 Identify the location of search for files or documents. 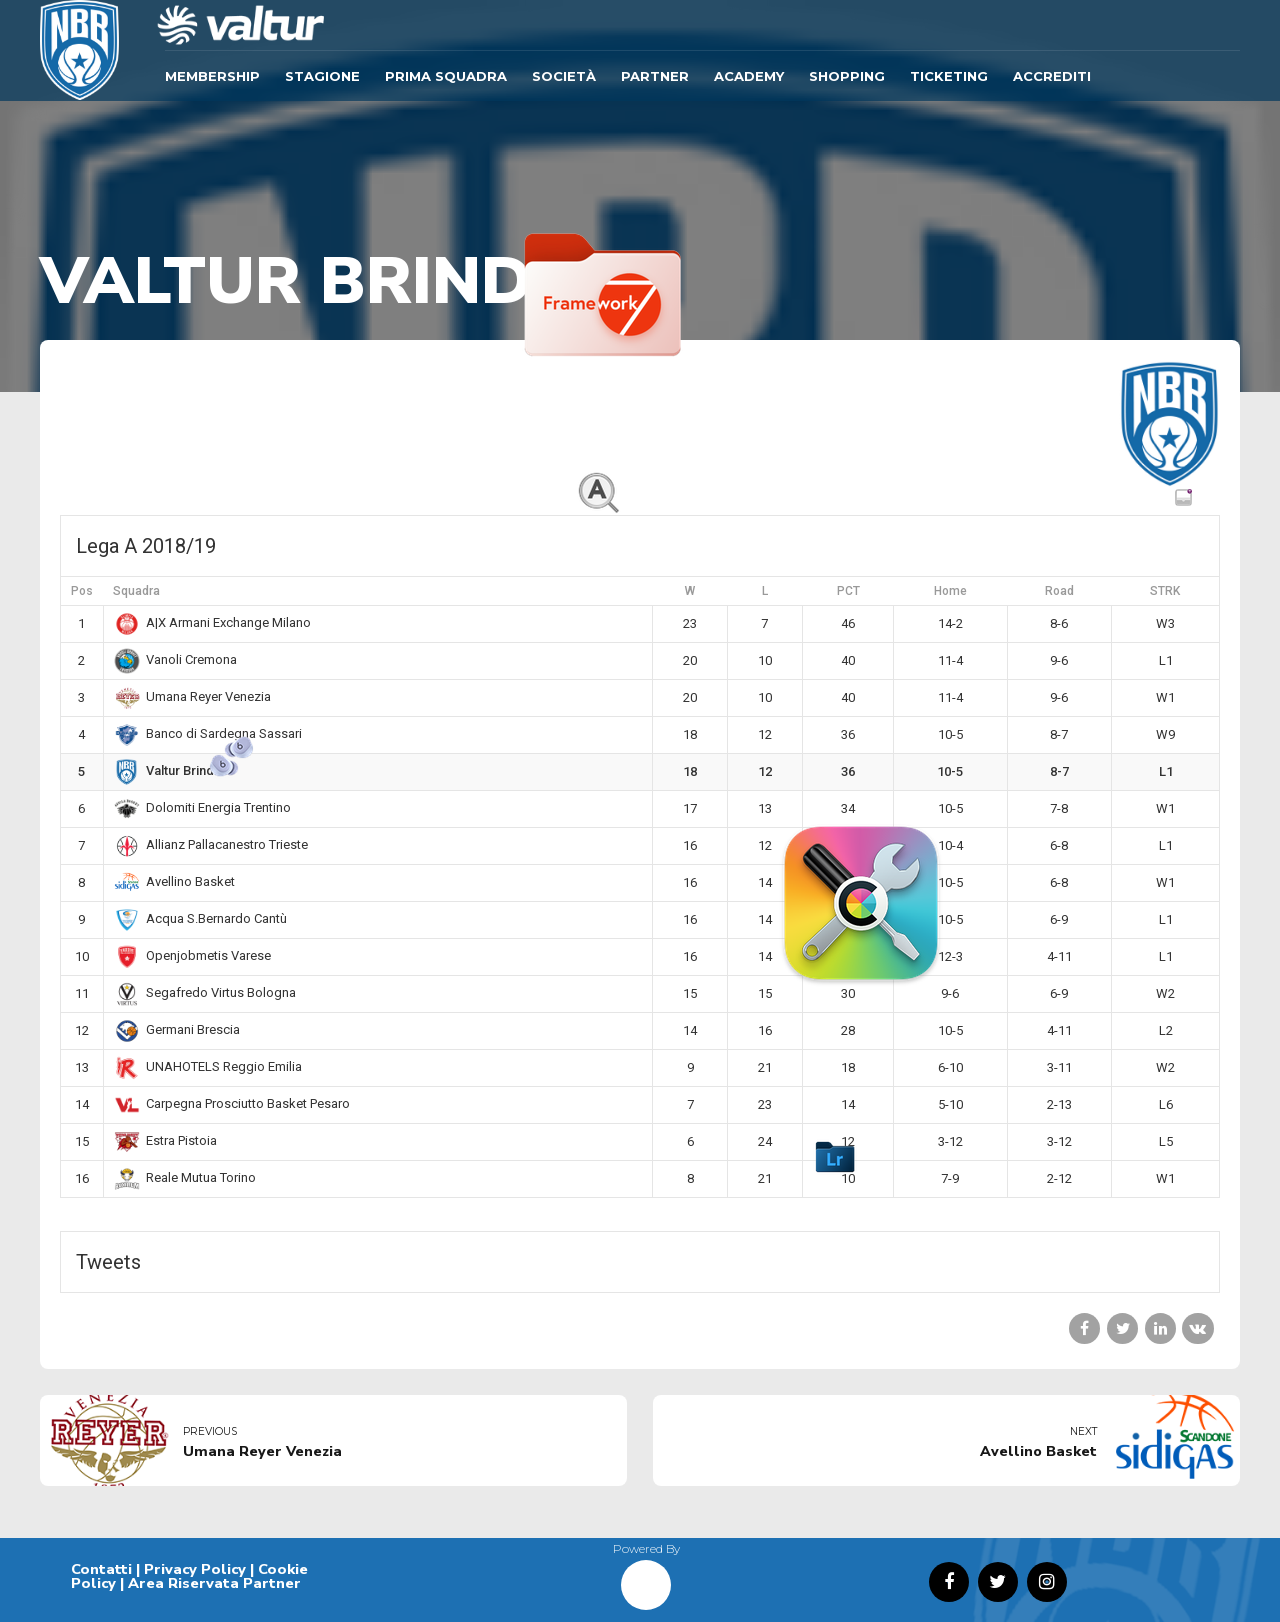
(599, 493).